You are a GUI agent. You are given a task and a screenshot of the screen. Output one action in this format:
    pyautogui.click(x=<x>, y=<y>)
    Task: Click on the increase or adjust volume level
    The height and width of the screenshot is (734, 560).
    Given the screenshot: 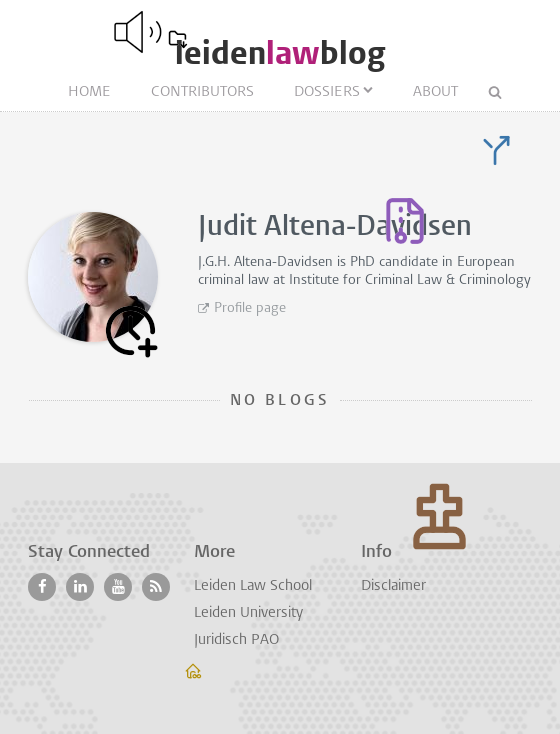 What is the action you would take?
    pyautogui.click(x=137, y=32)
    